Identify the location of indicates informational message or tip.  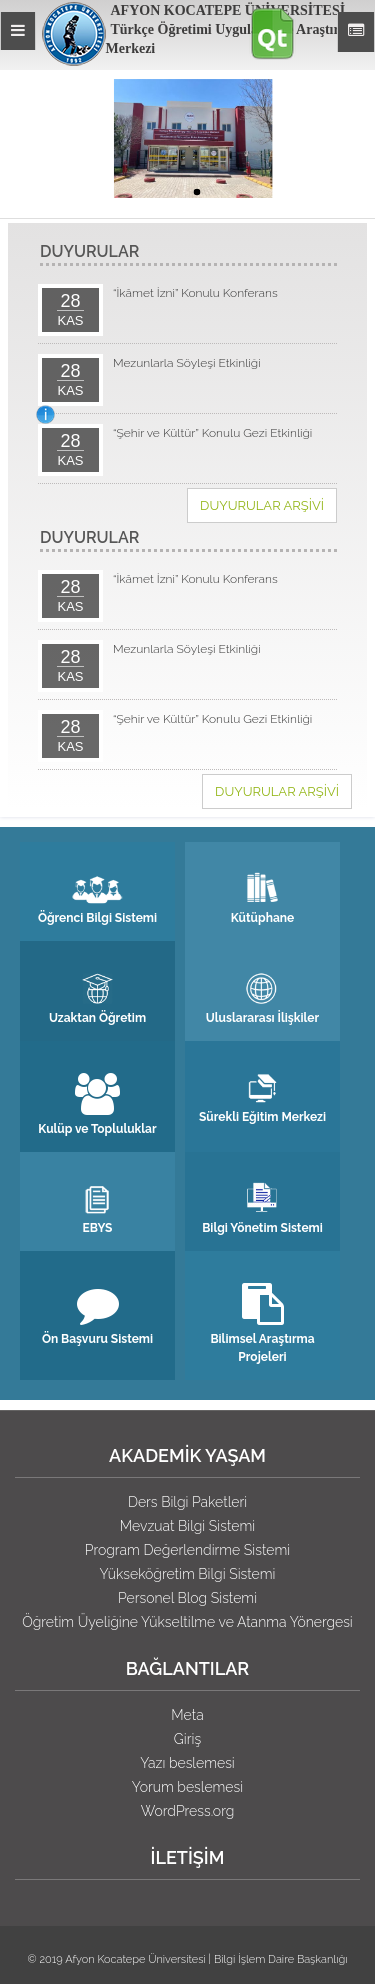
(45, 414).